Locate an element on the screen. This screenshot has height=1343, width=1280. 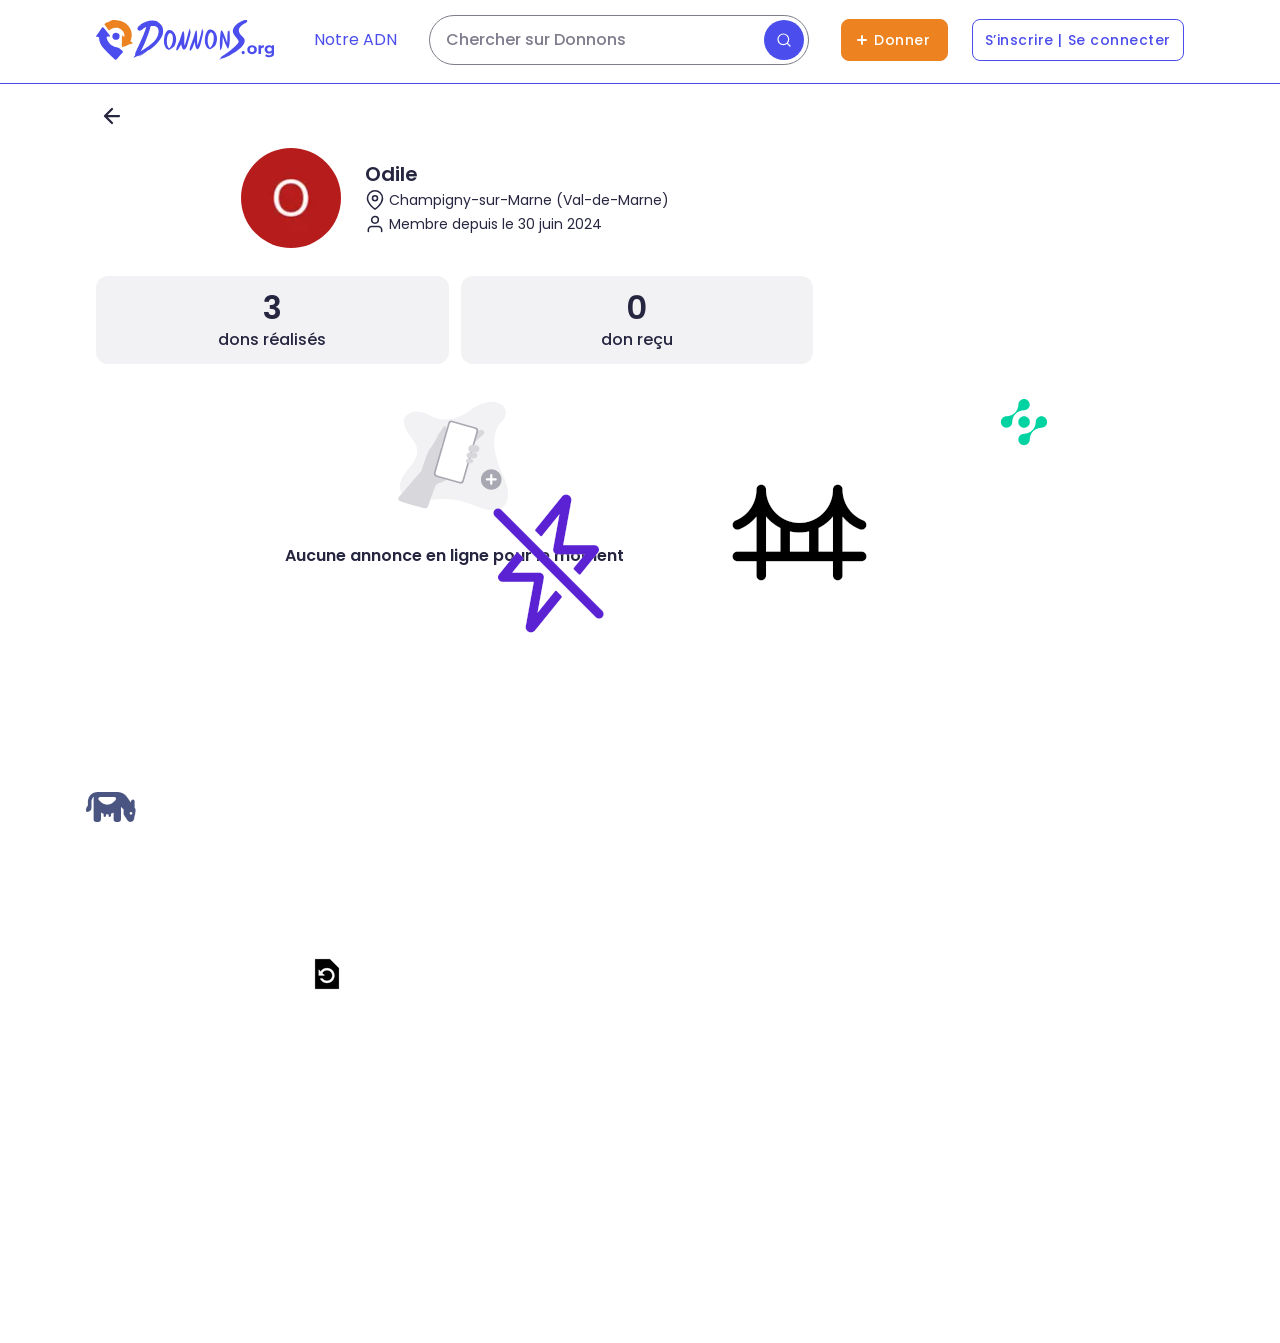
view nearby bridges or crossings is located at coordinates (799, 532).